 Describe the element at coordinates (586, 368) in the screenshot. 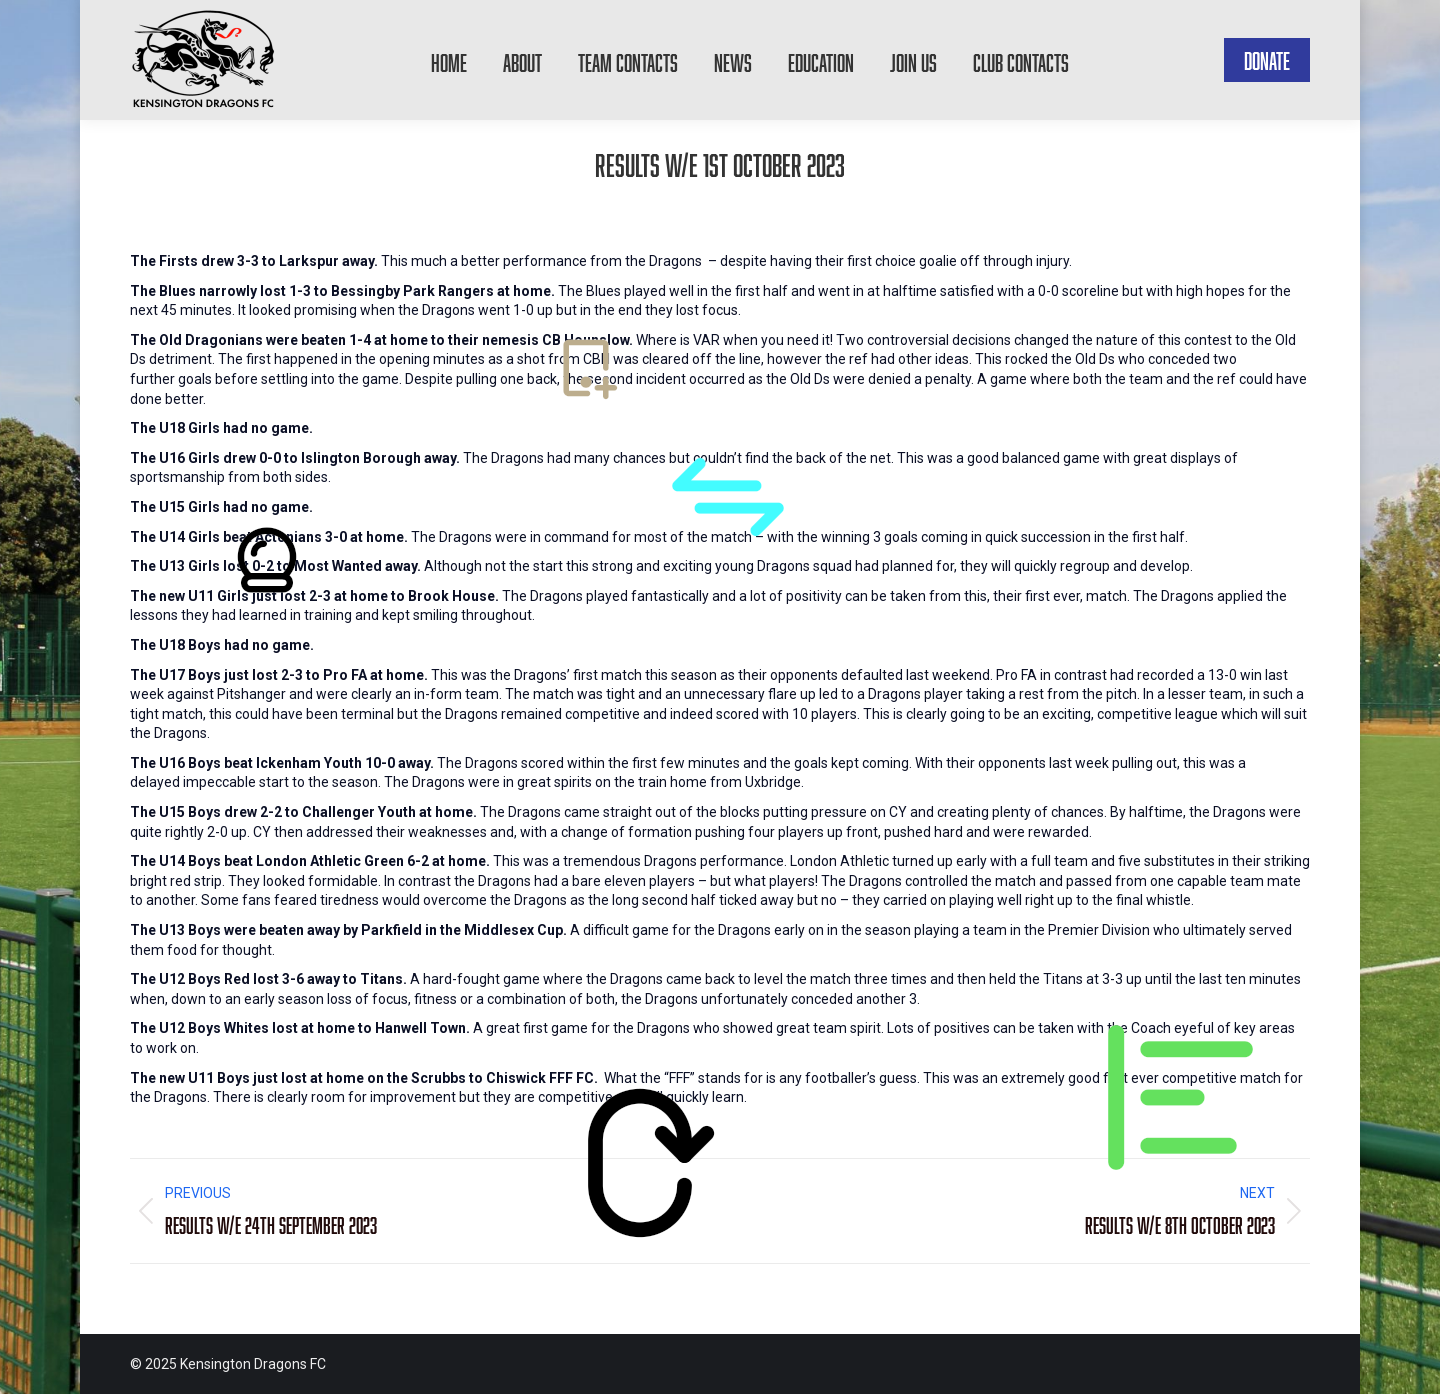

I see `add a new tablet device` at that location.